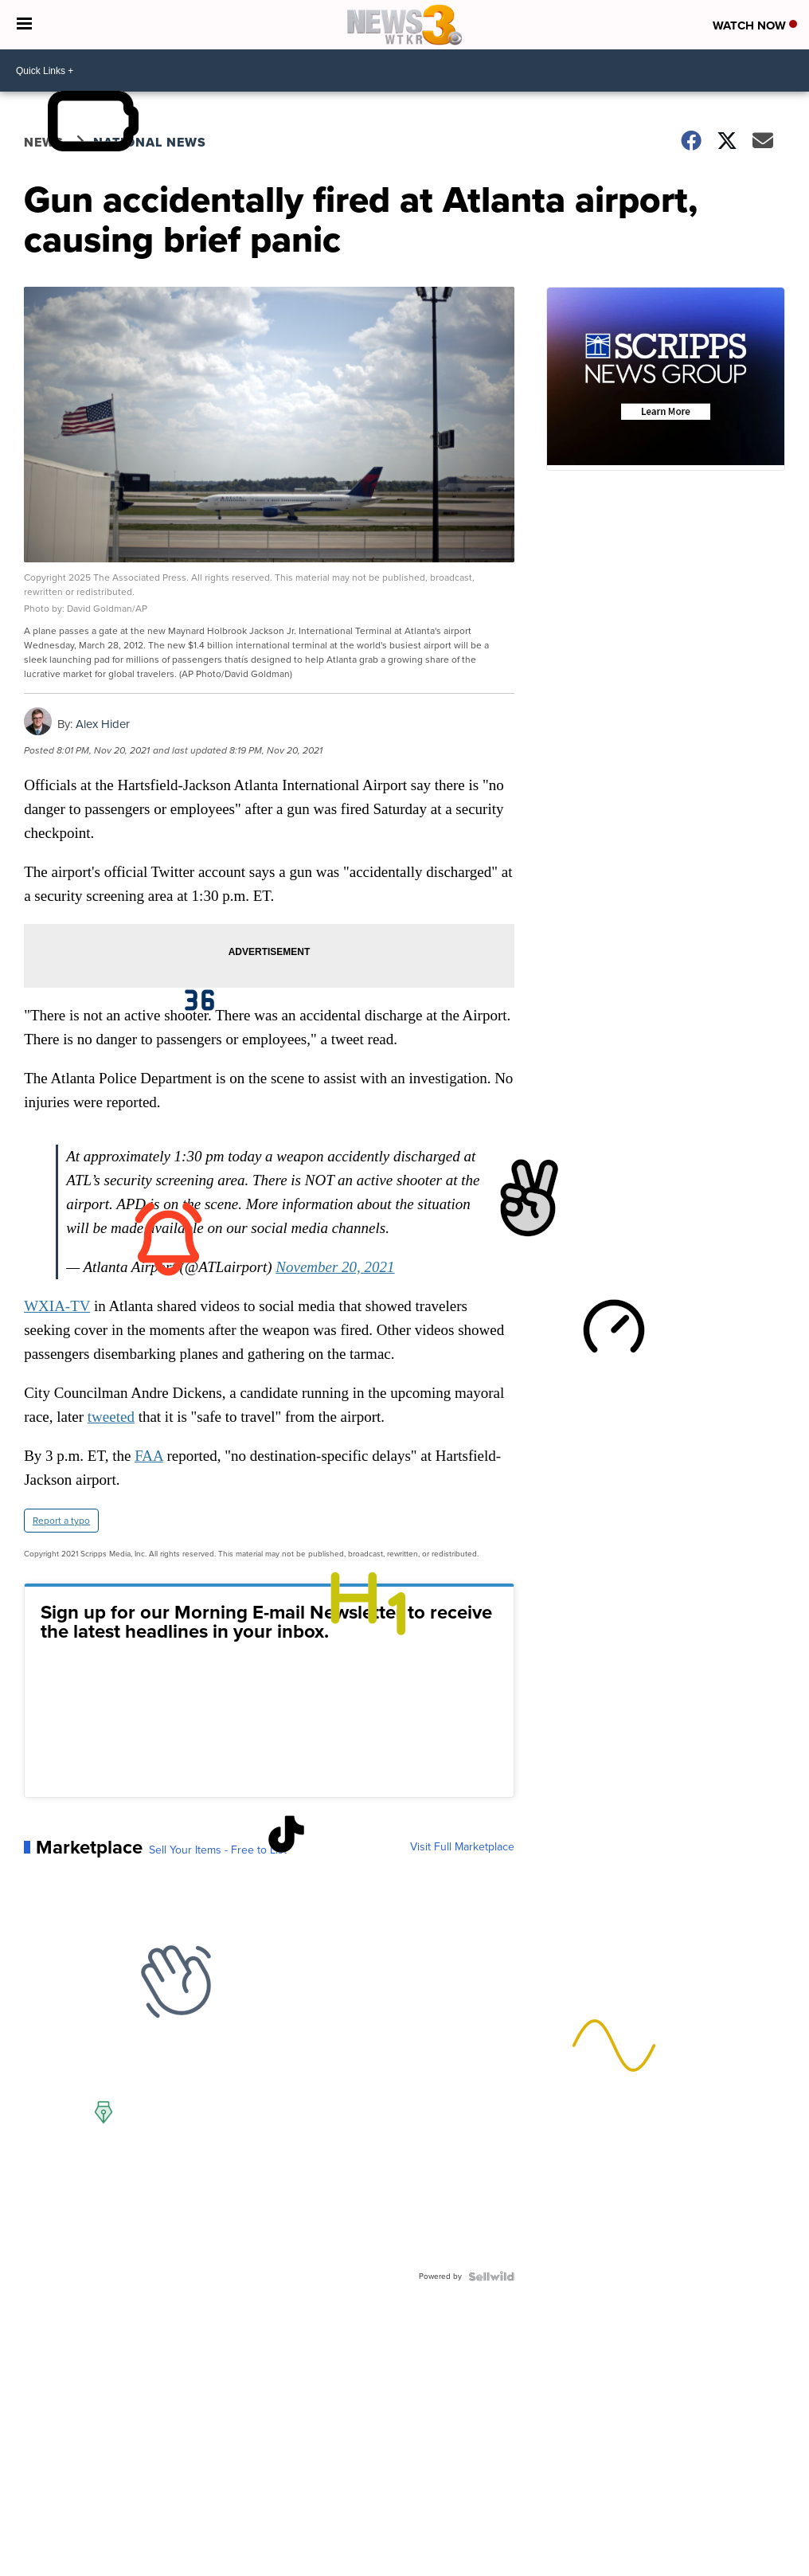  Describe the element at coordinates (286, 1834) in the screenshot. I see `open the TikTok app` at that location.